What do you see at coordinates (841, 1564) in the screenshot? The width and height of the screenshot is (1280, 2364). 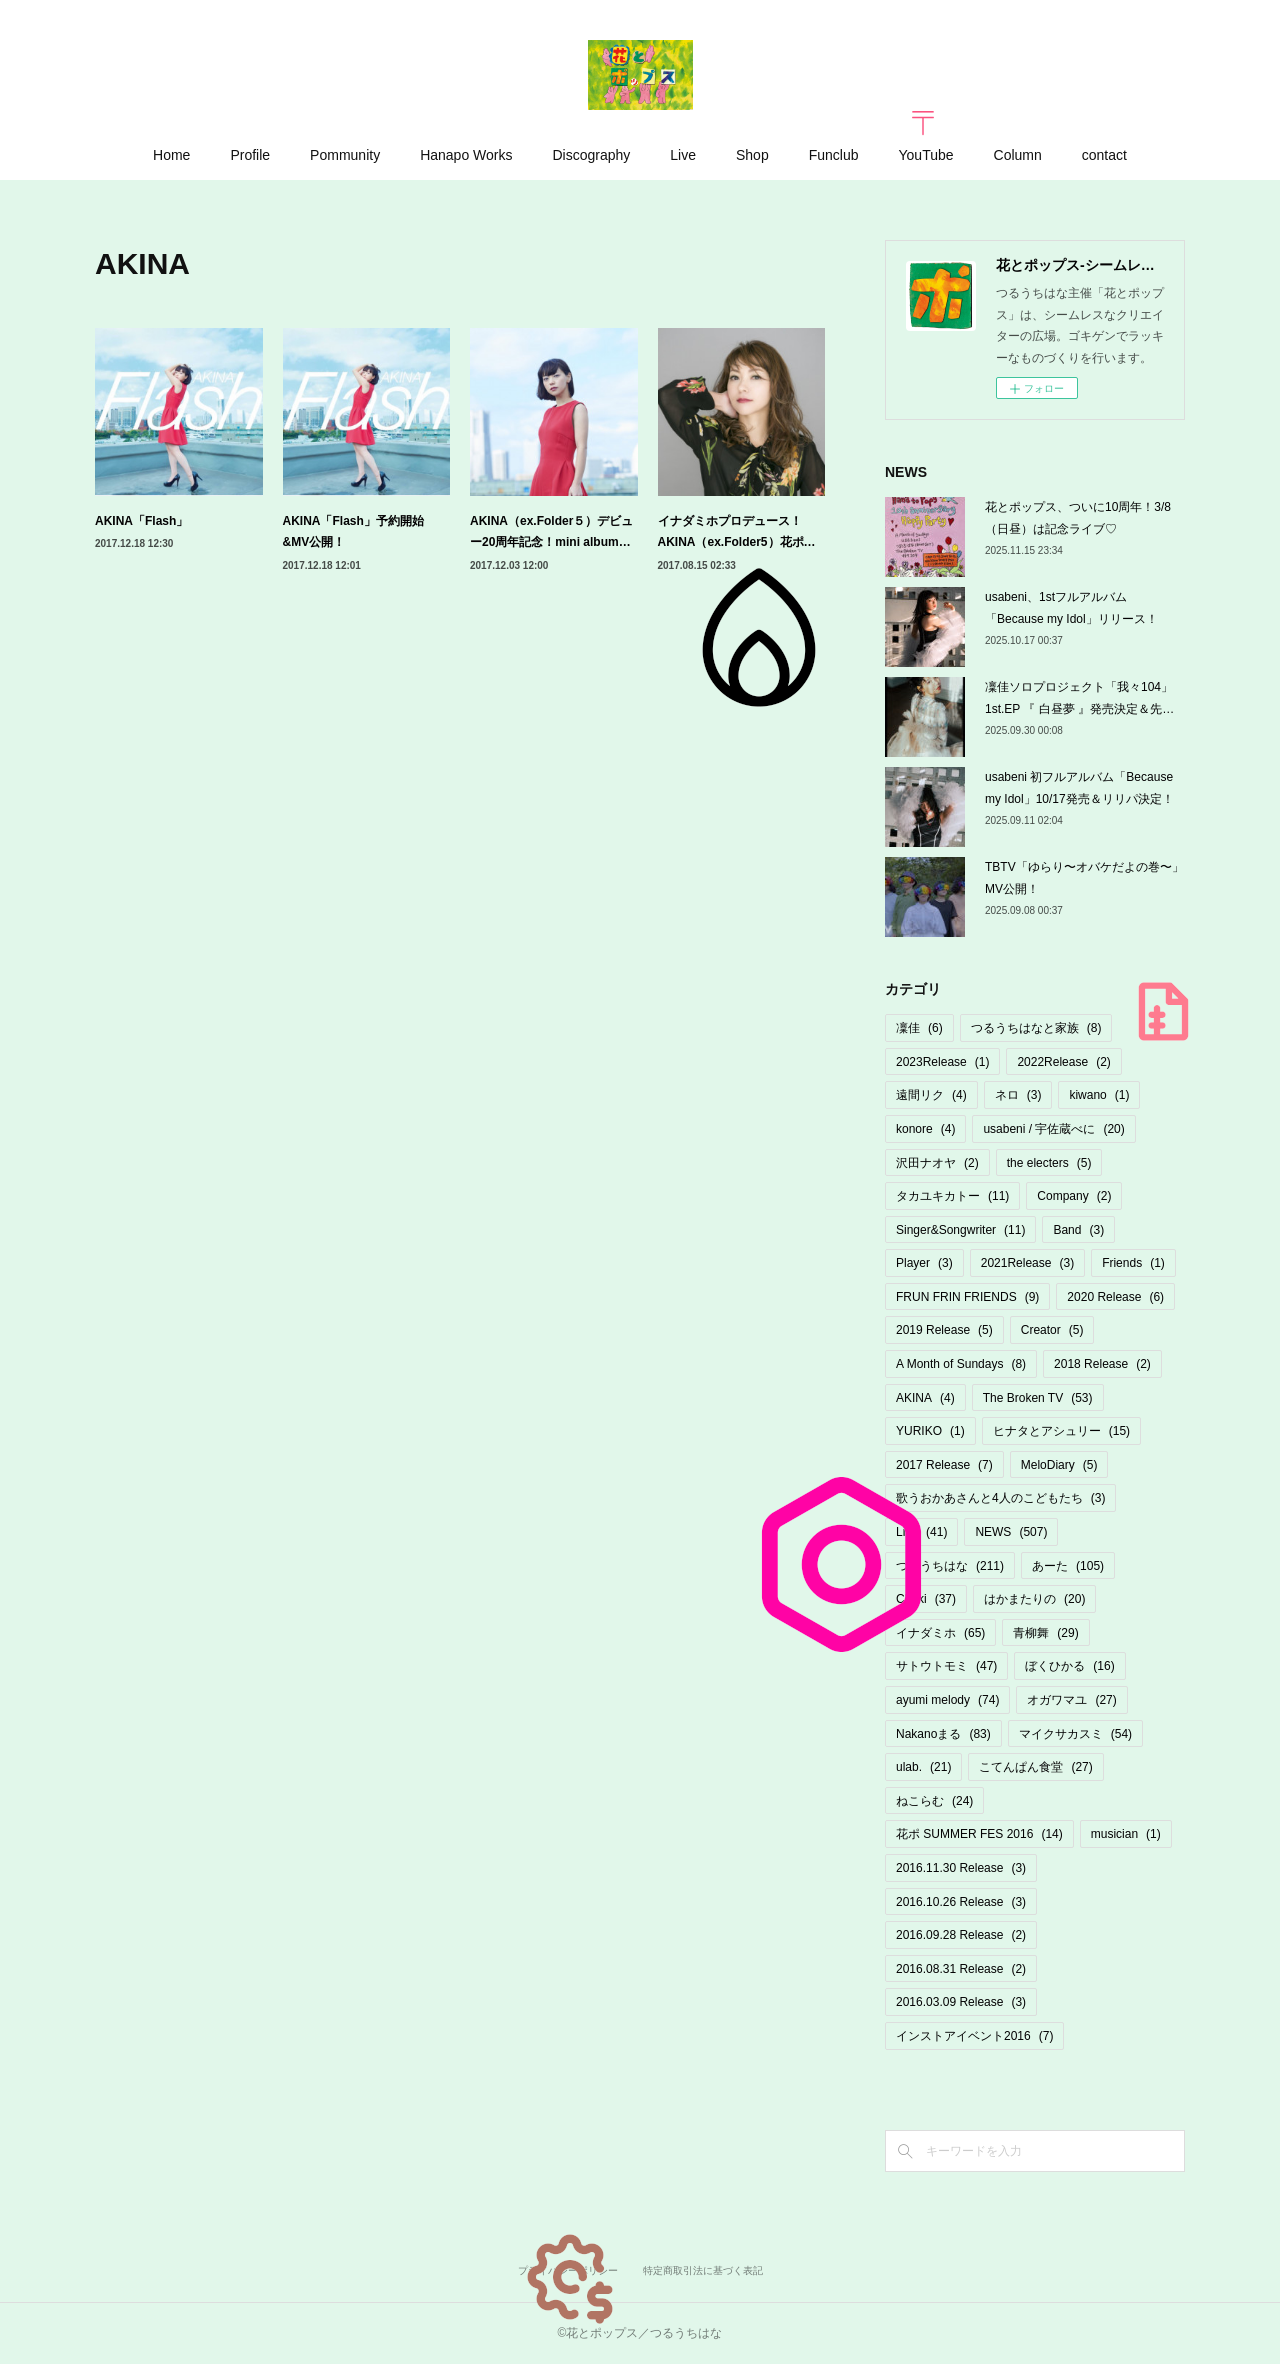 I see `access settings or configuration options` at bounding box center [841, 1564].